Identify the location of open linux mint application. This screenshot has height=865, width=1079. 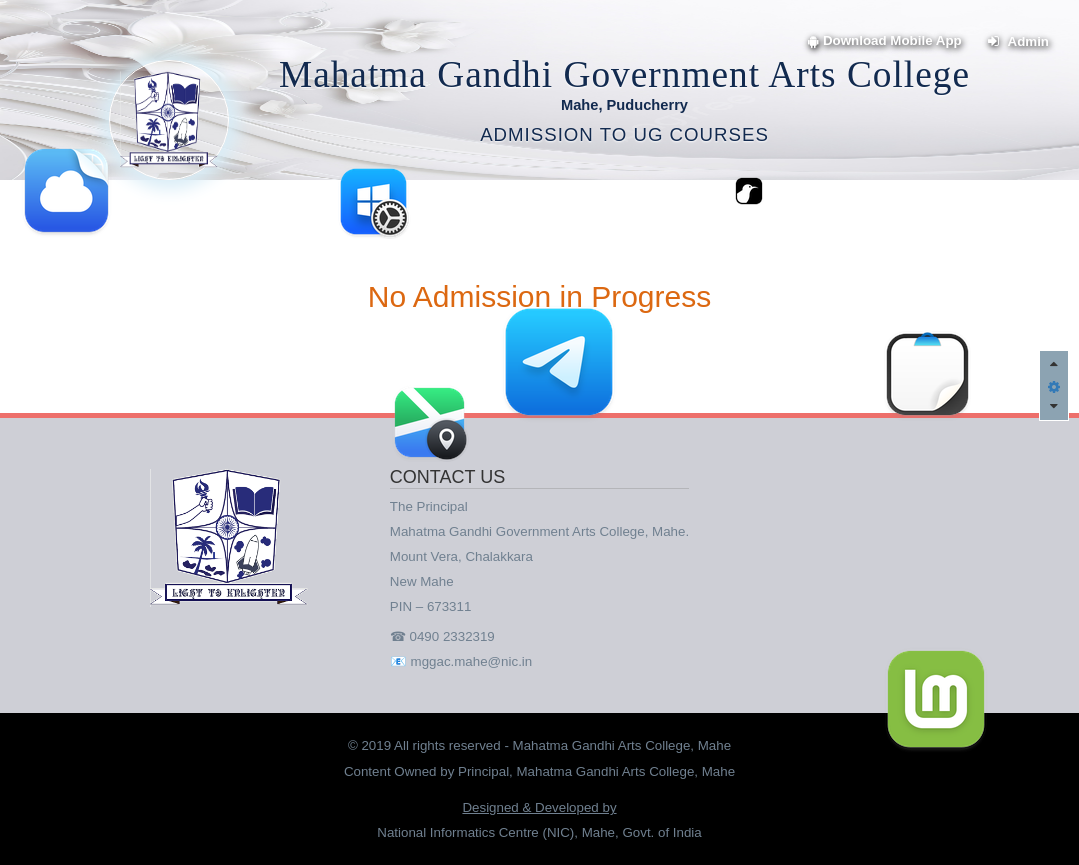
(936, 699).